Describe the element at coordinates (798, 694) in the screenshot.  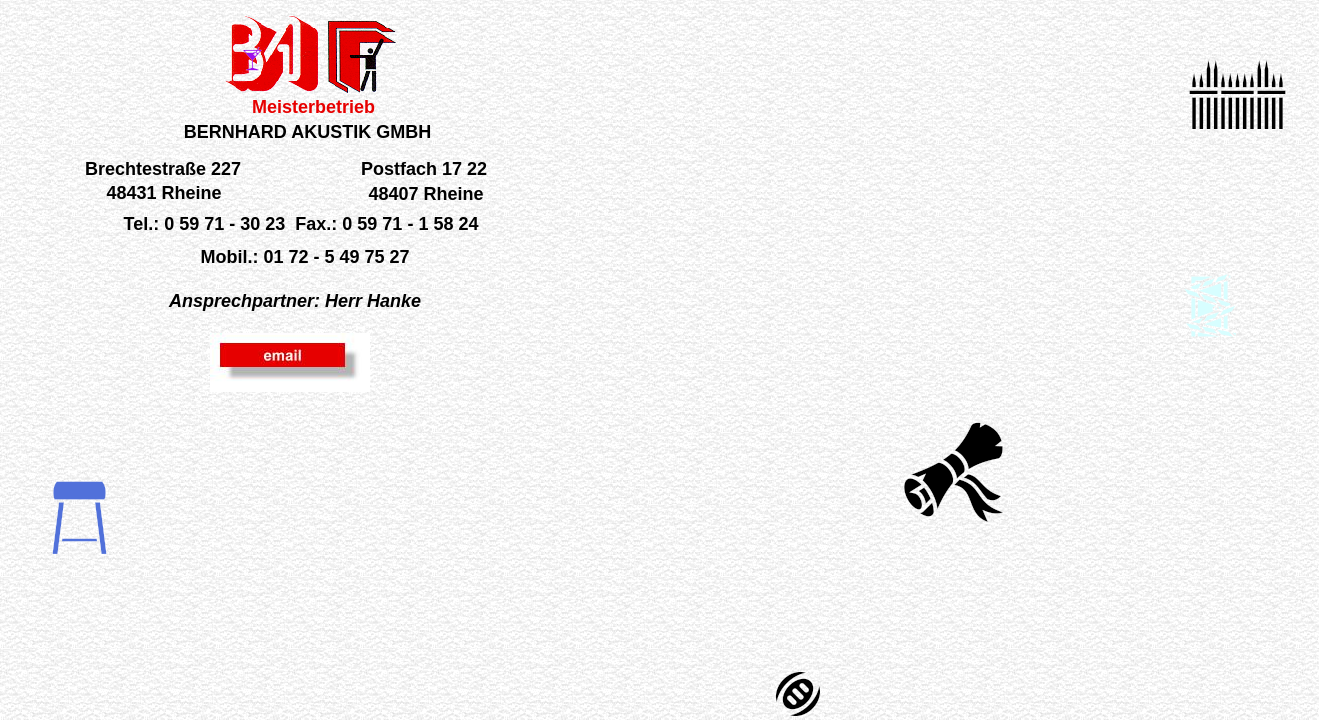
I see `abstract logo or brand identity element` at that location.